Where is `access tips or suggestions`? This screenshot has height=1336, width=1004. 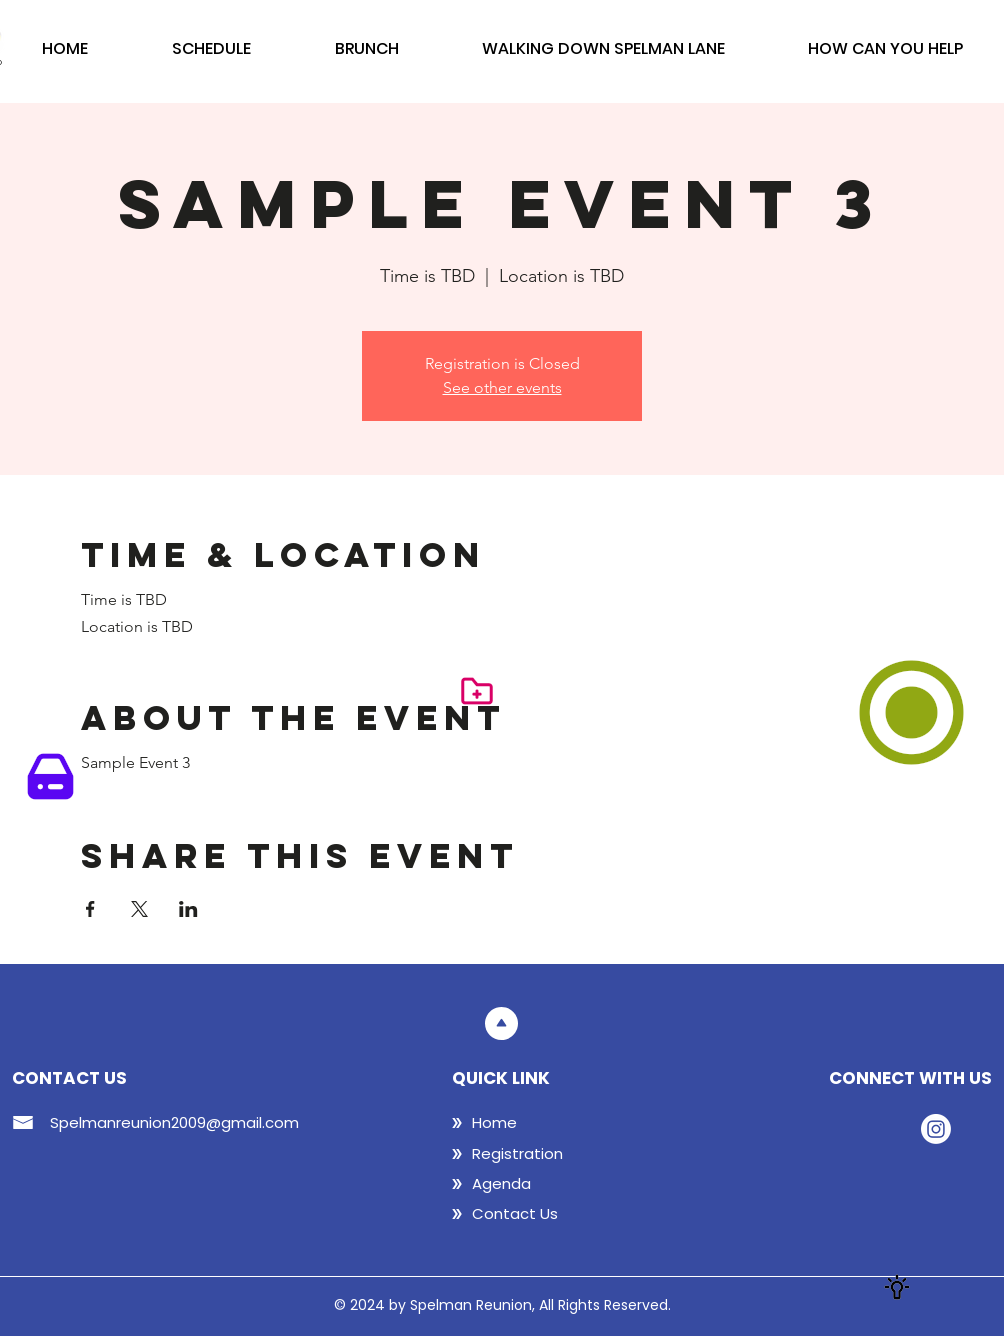 access tips or suggestions is located at coordinates (897, 1287).